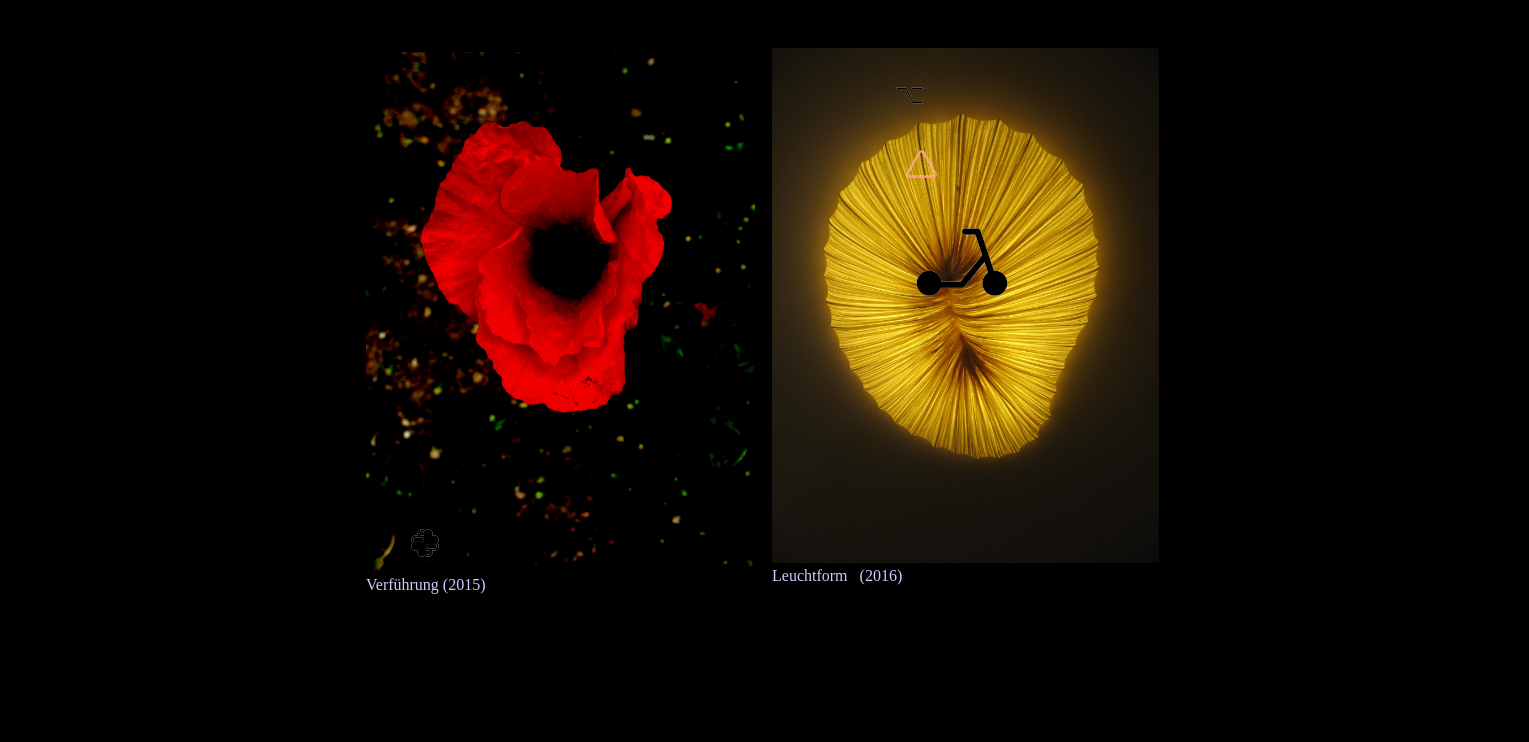 This screenshot has width=1529, height=742. What do you see at coordinates (962, 266) in the screenshot?
I see `select scooter as transportation mode` at bounding box center [962, 266].